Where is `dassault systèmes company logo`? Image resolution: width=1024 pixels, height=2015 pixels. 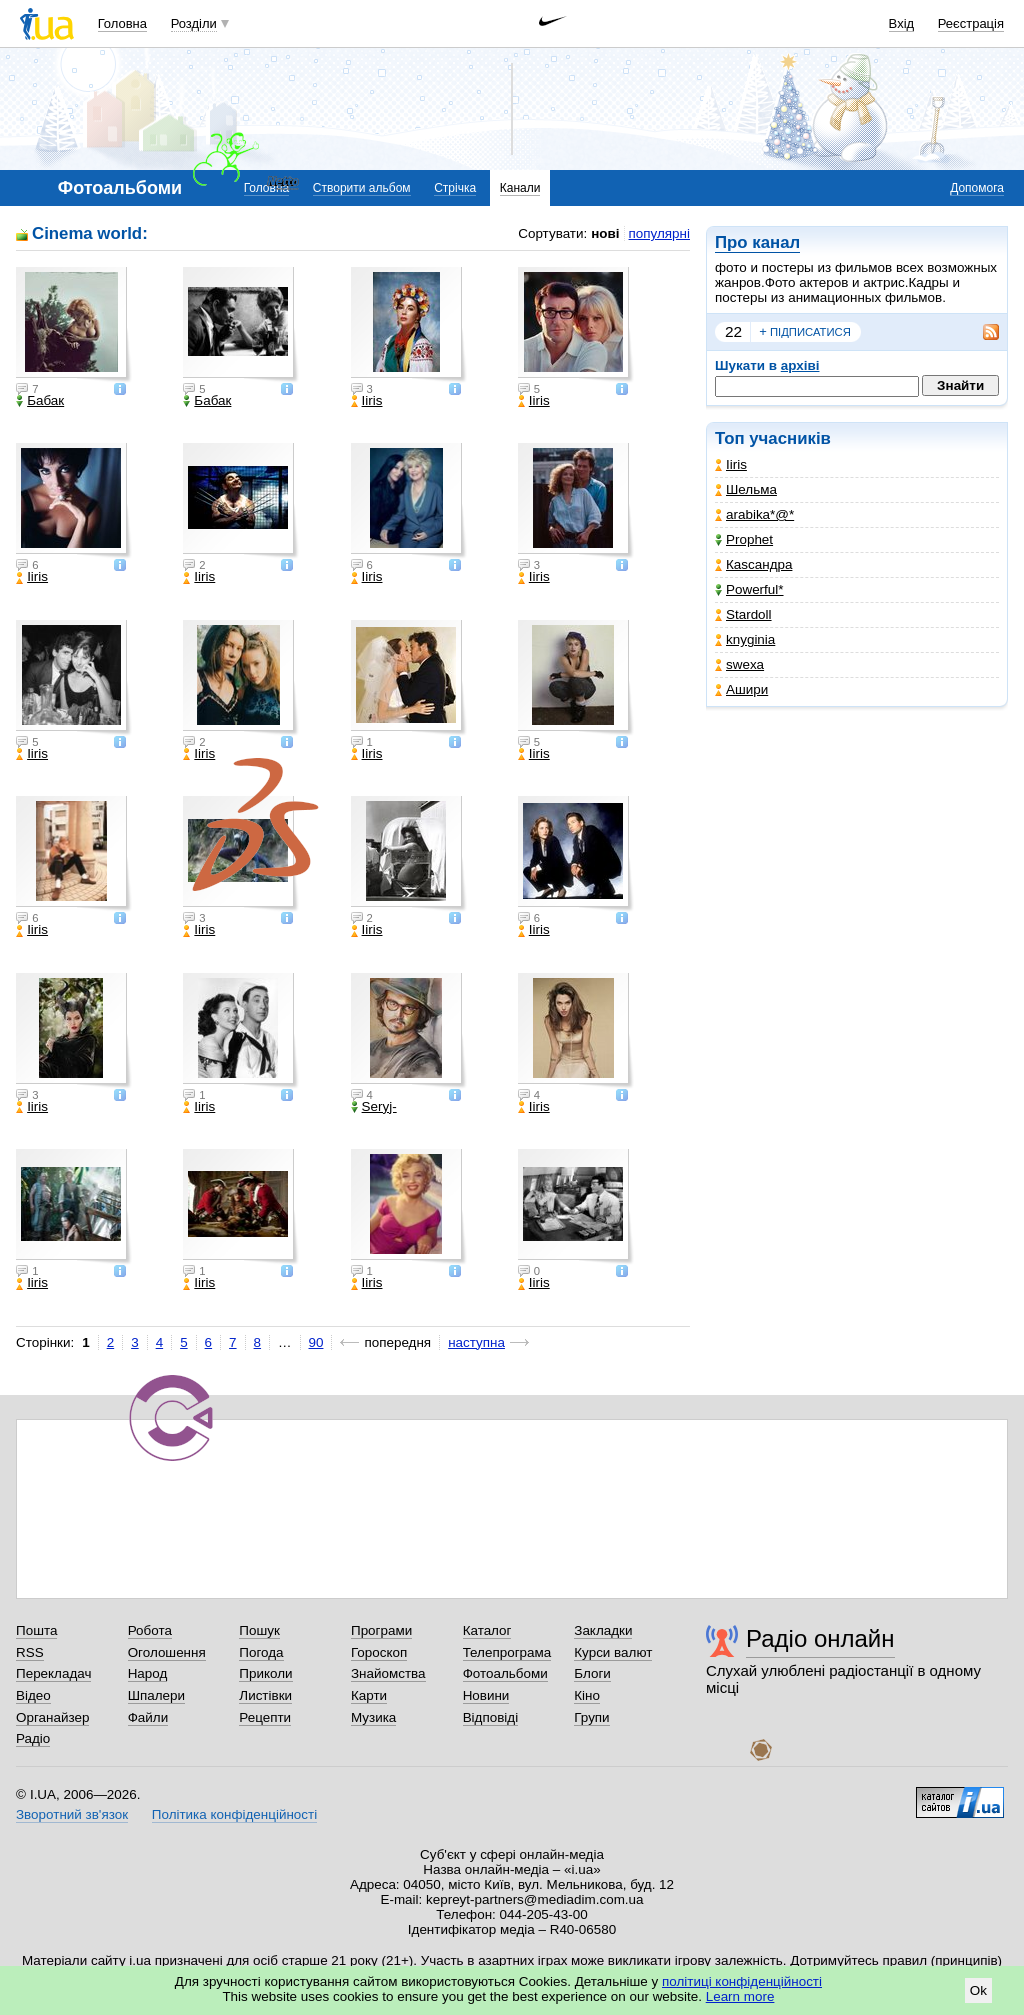
dassault systèmes company logo is located at coordinates (255, 824).